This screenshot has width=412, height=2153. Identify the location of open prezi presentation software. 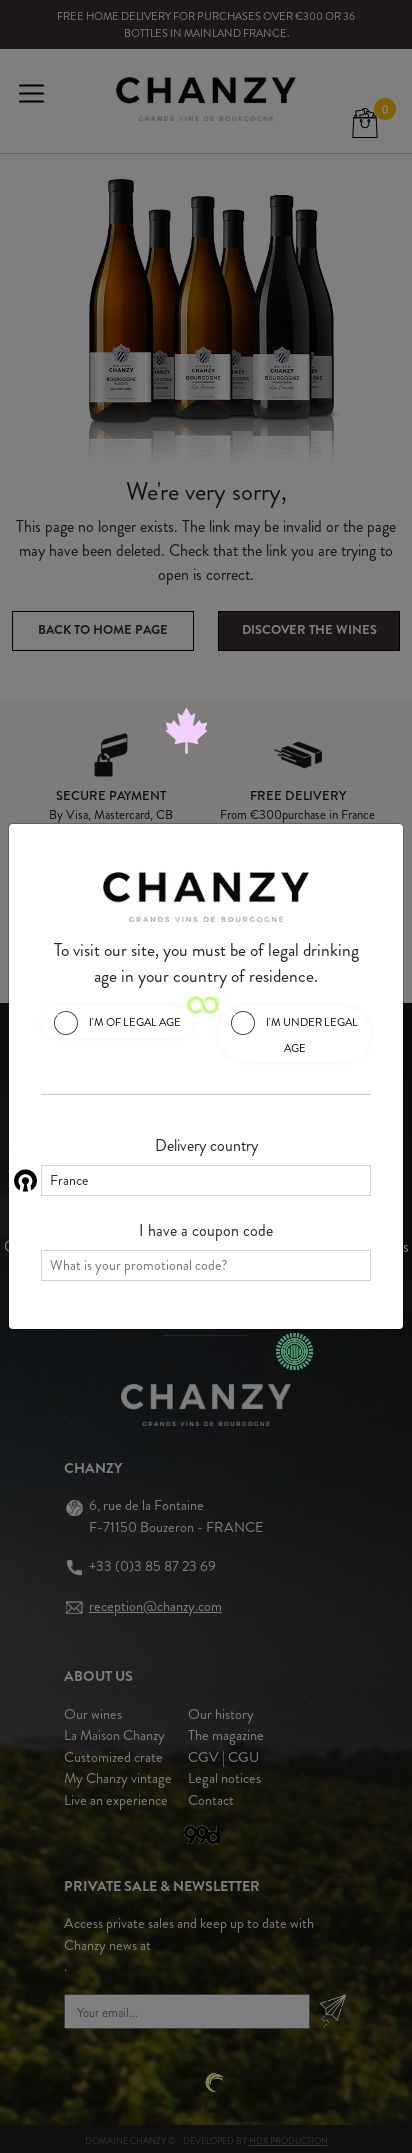
(294, 1351).